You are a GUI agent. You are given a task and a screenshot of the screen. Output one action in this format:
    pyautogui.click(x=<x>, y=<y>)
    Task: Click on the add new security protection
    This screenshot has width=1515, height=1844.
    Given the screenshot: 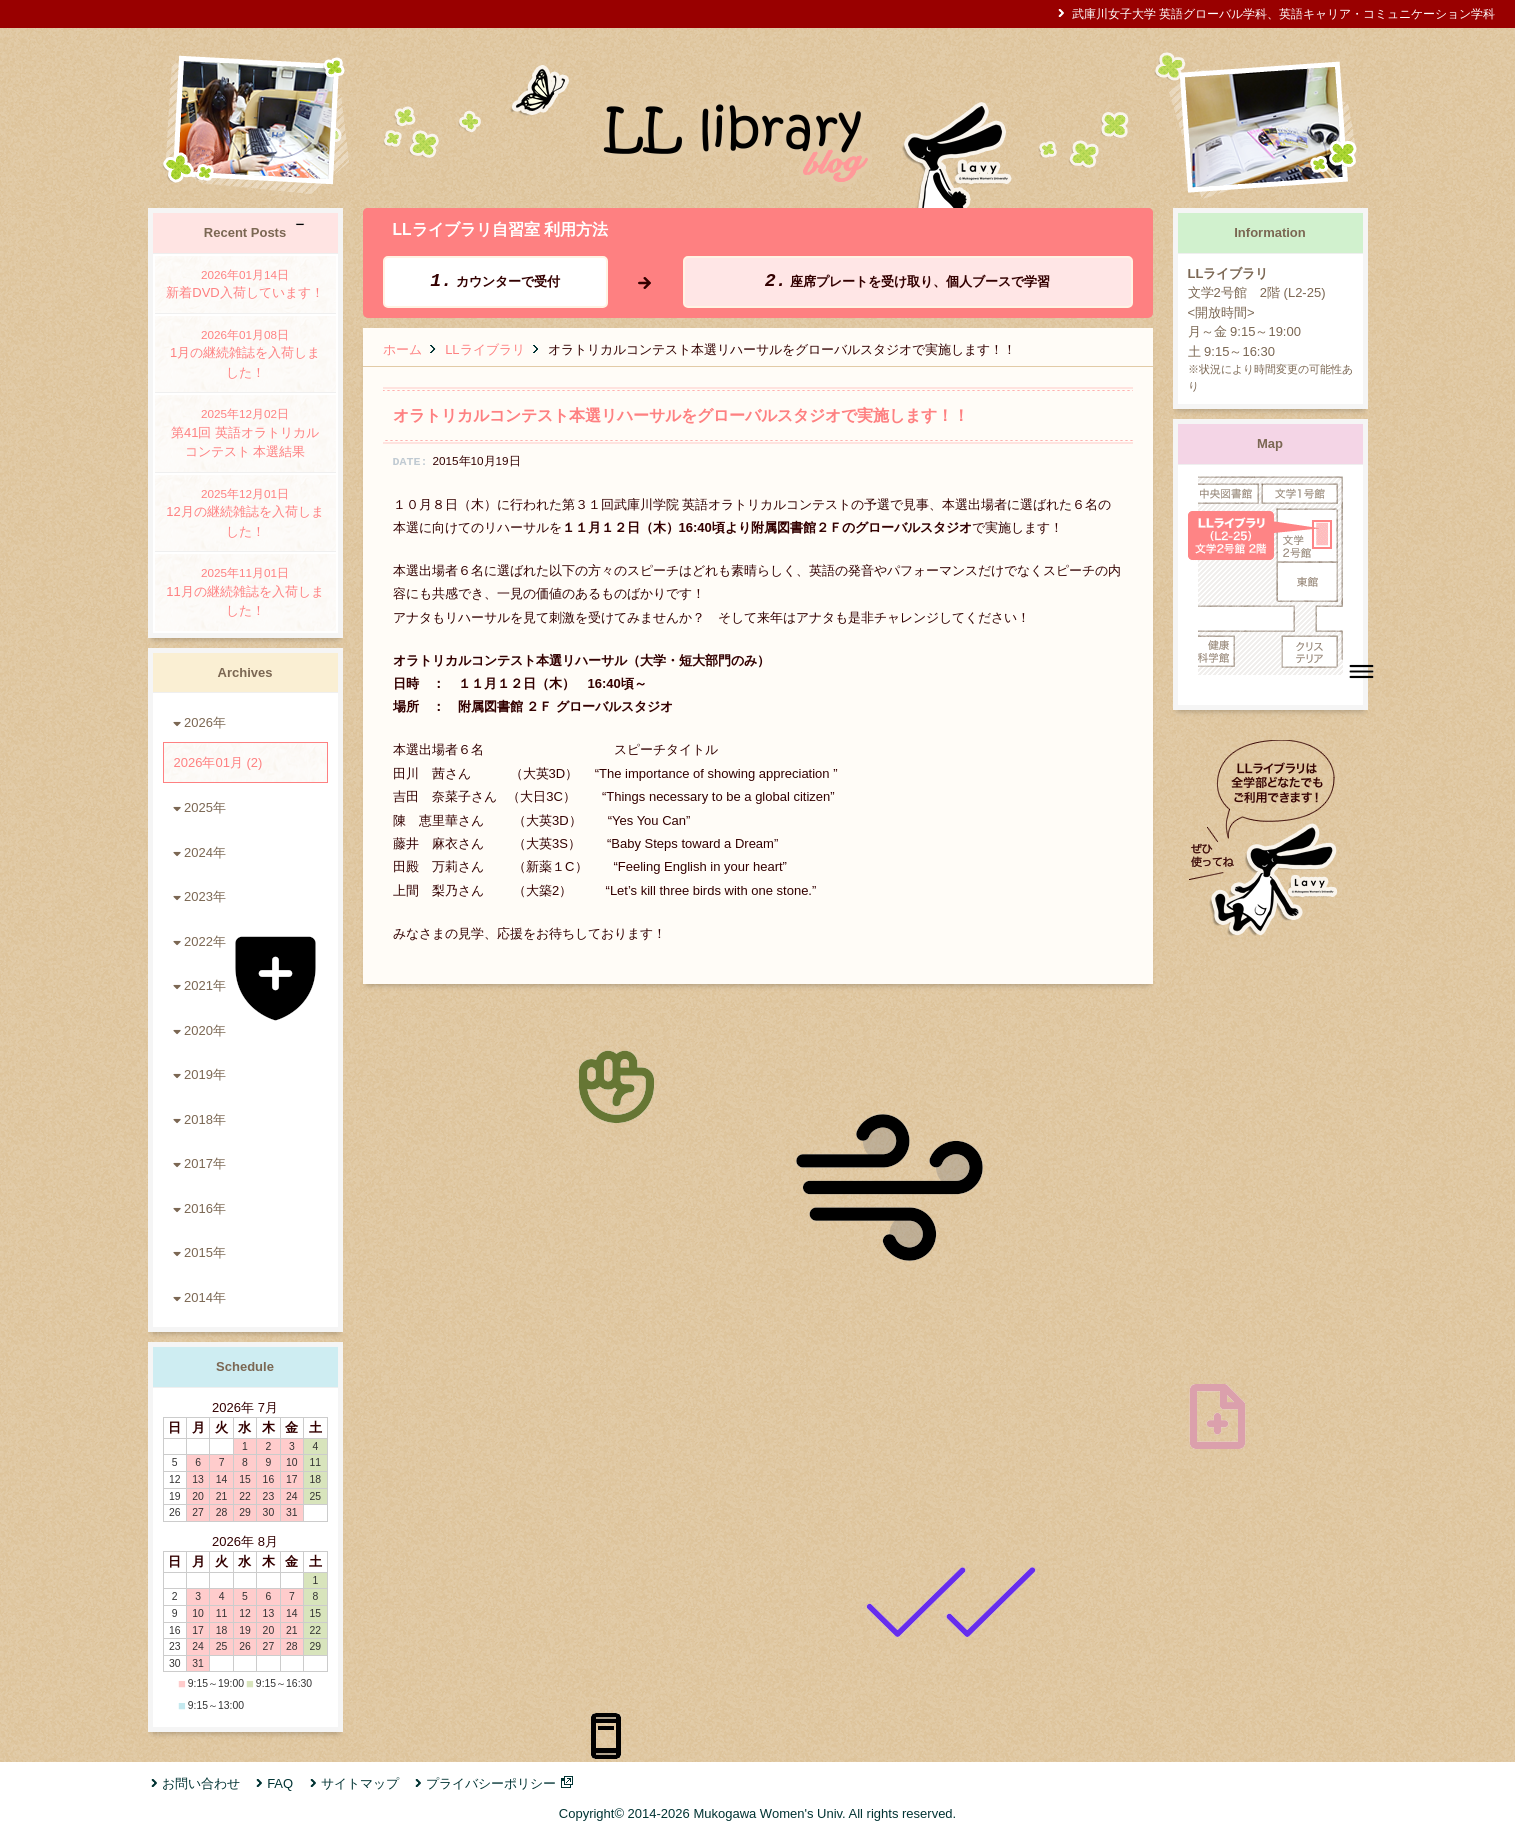 What is the action you would take?
    pyautogui.click(x=275, y=973)
    